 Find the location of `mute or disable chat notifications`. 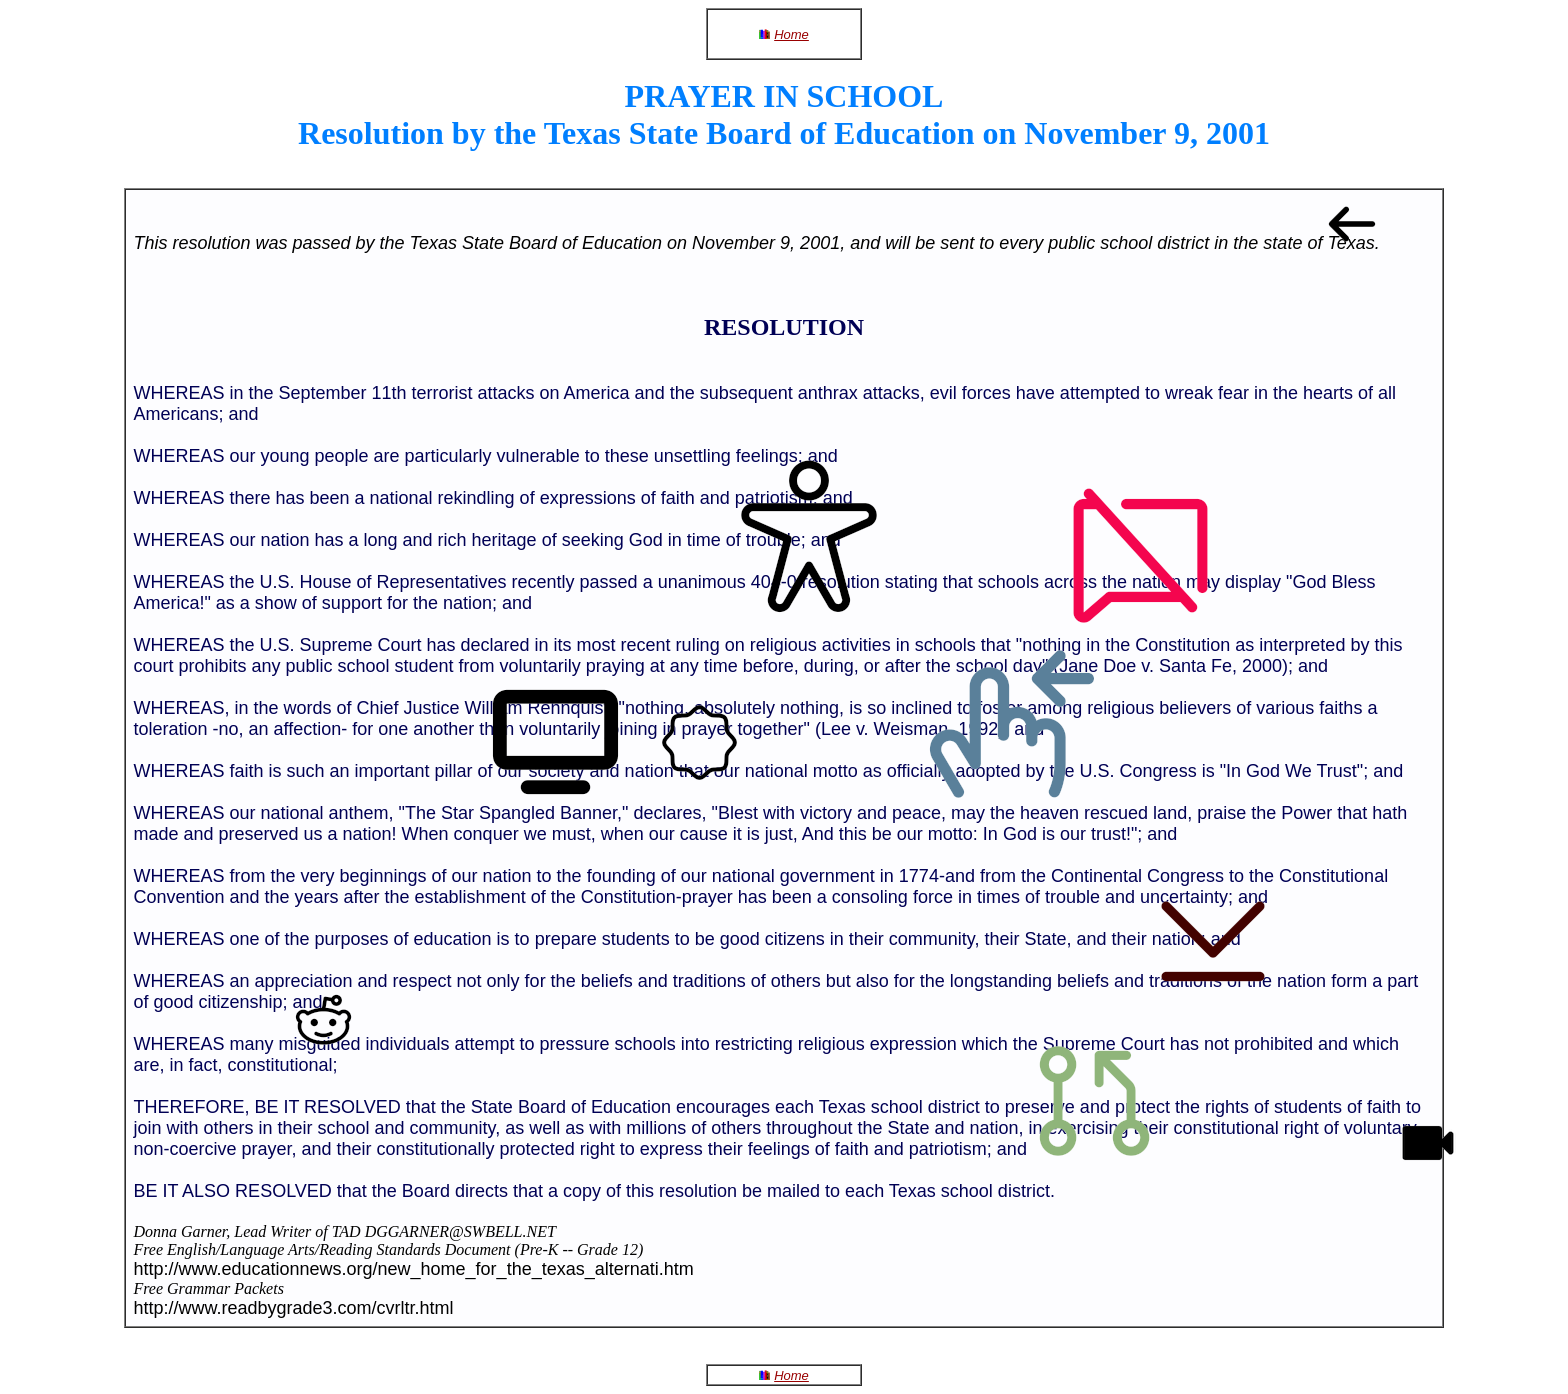

mute or disable chat notifications is located at coordinates (1140, 550).